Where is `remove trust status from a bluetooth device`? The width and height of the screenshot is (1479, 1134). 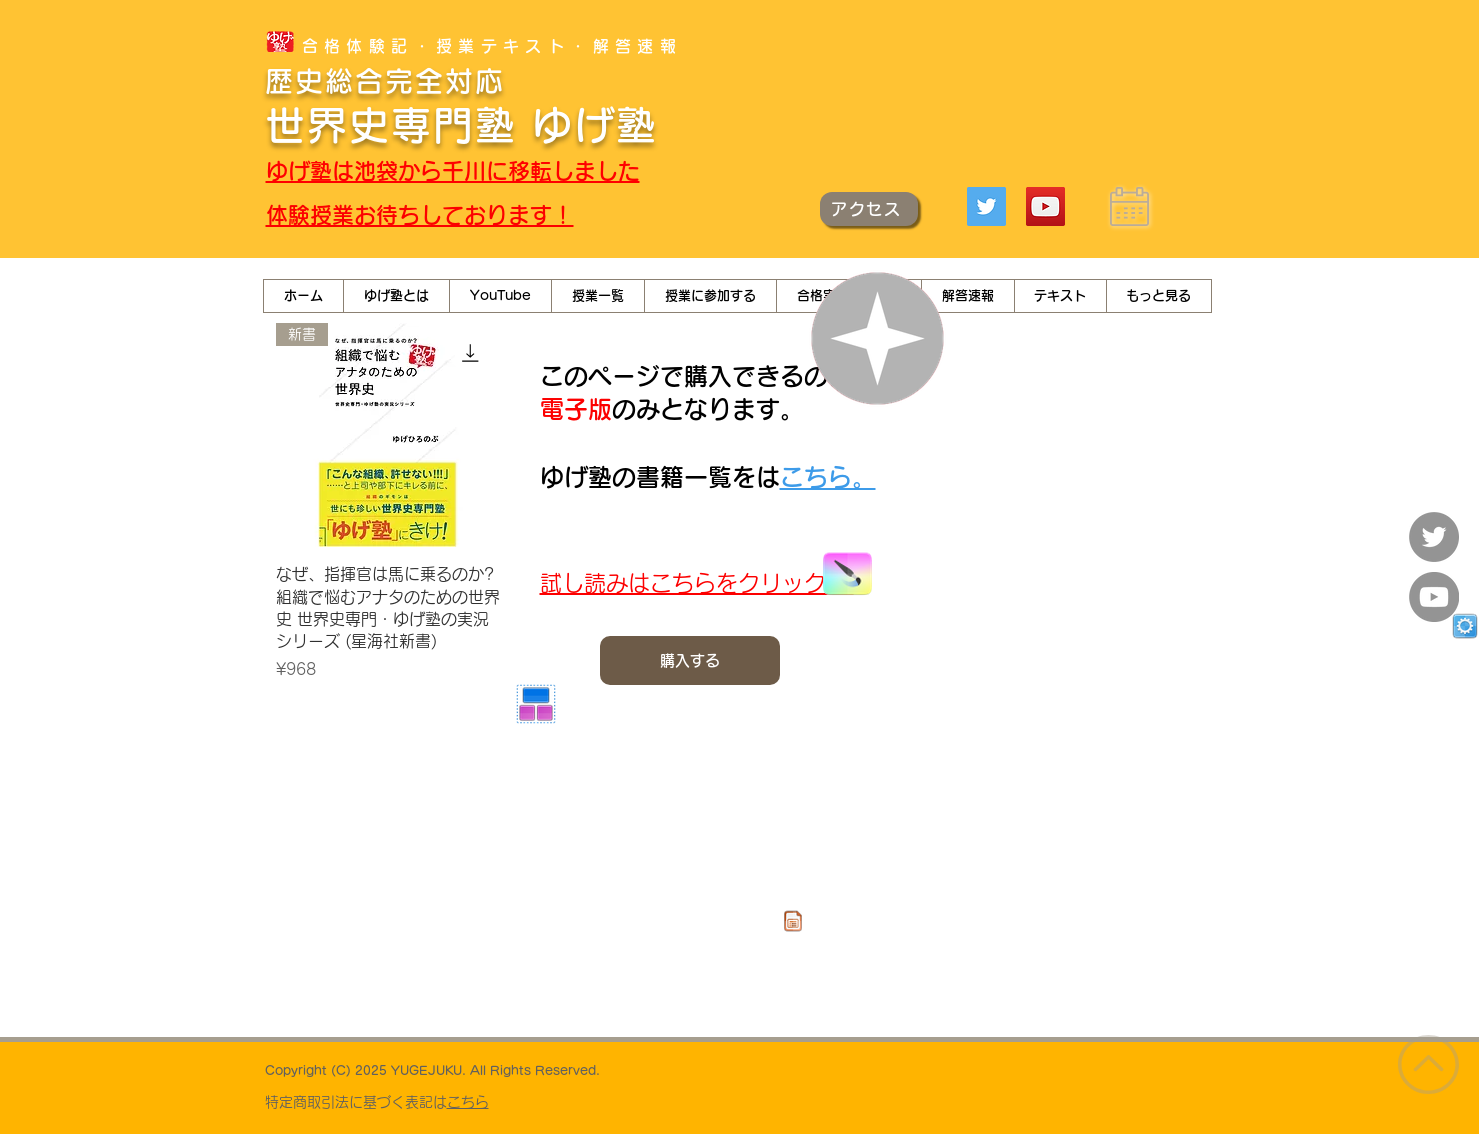 remove trust status from a bluetooth device is located at coordinates (877, 338).